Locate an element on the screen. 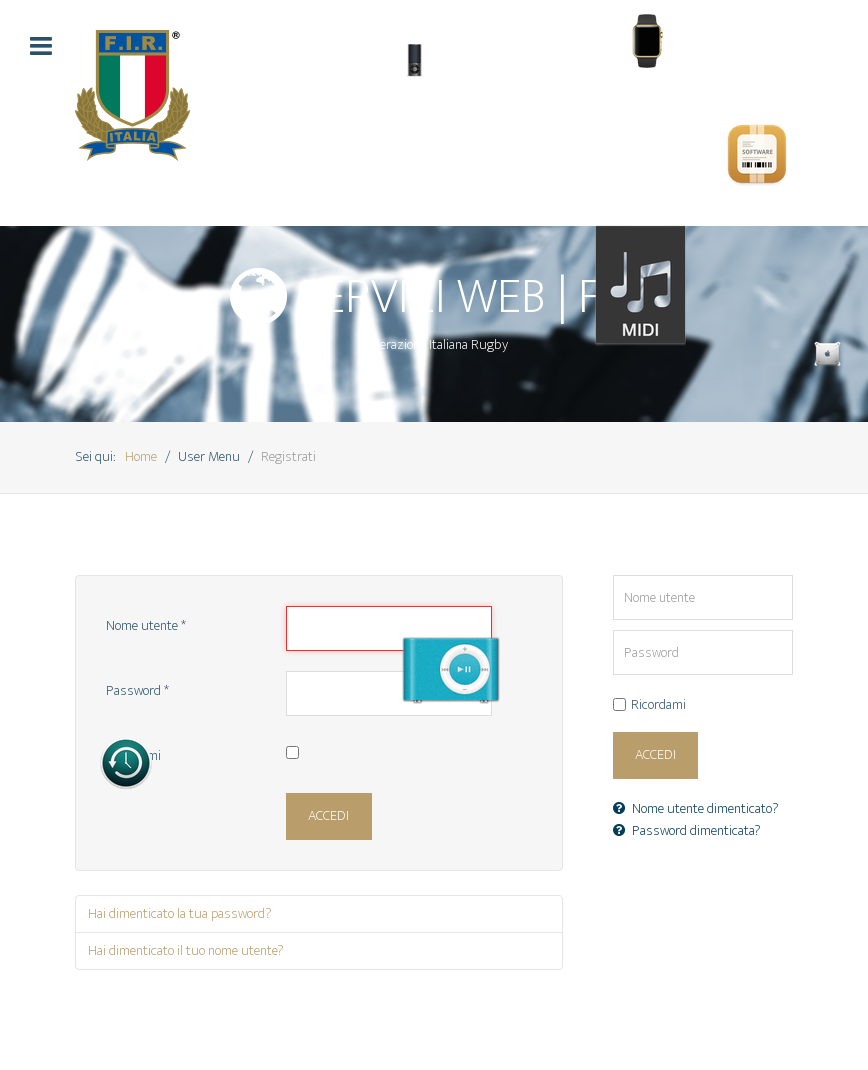  open time machine backup settings is located at coordinates (126, 763).